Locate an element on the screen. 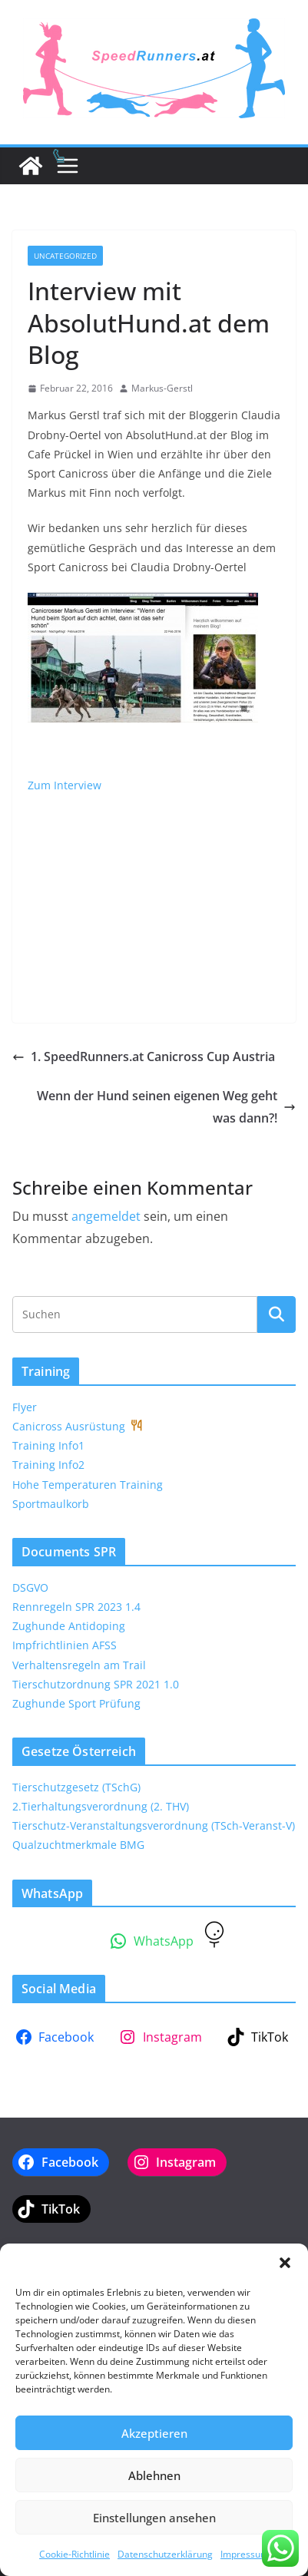  access food and dining options is located at coordinates (137, 1425).